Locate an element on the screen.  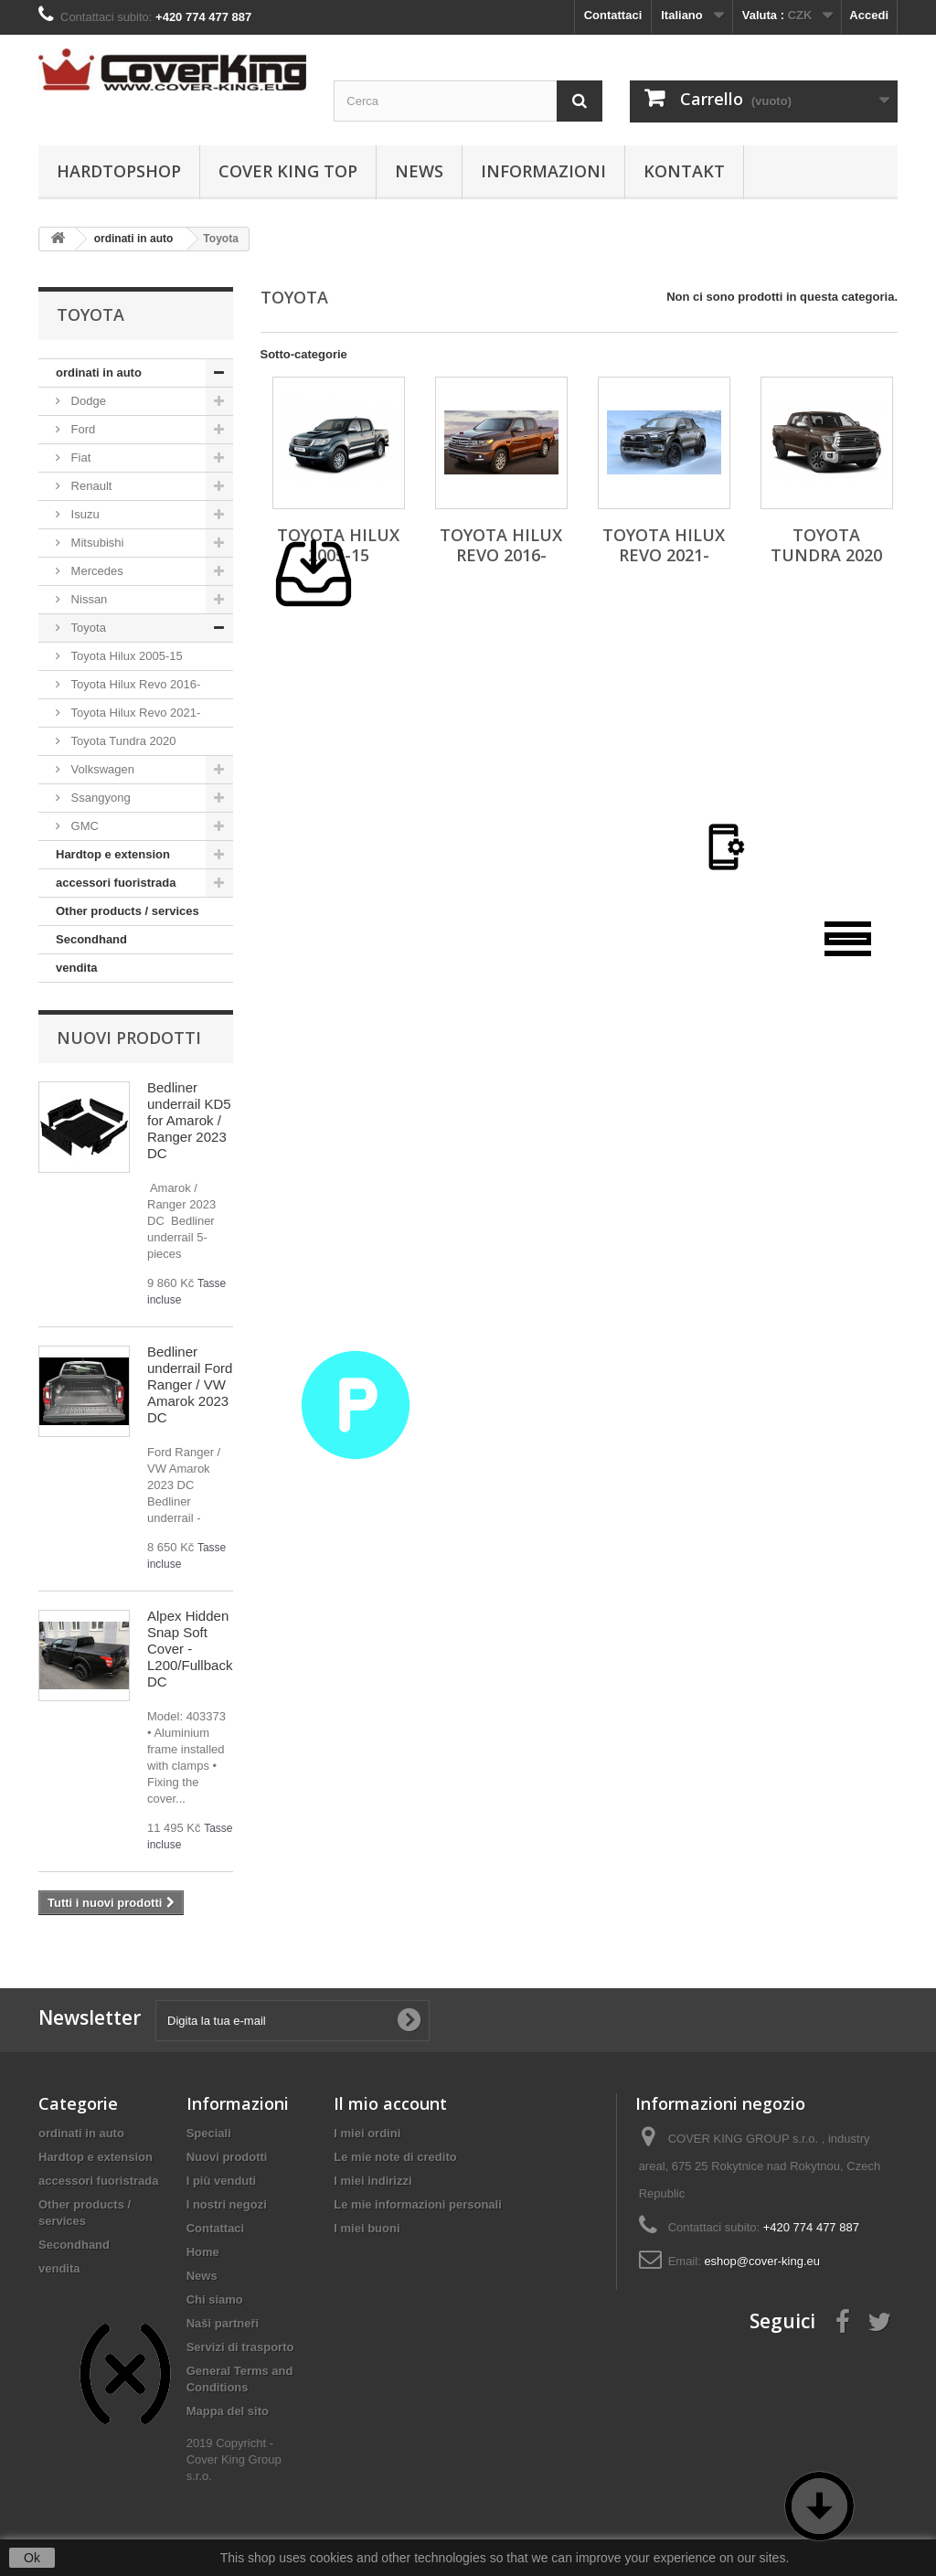
switch to day view in calendar is located at coordinates (847, 937).